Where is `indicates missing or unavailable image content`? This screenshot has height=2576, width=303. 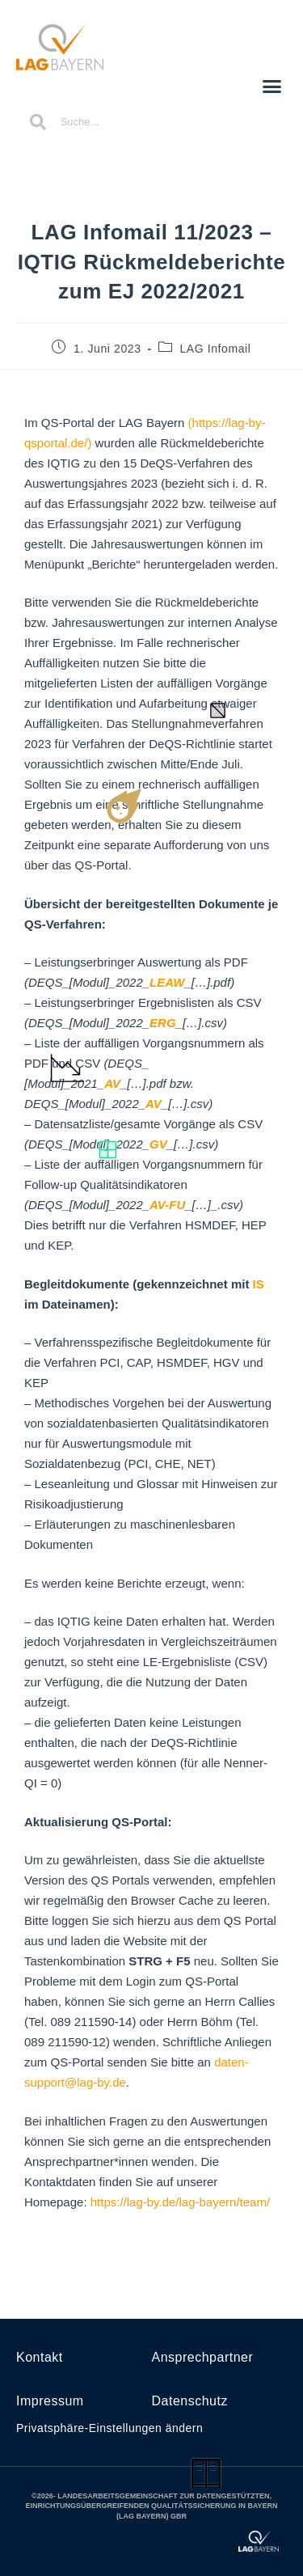
indicates missing or unavailable image content is located at coordinates (217, 710).